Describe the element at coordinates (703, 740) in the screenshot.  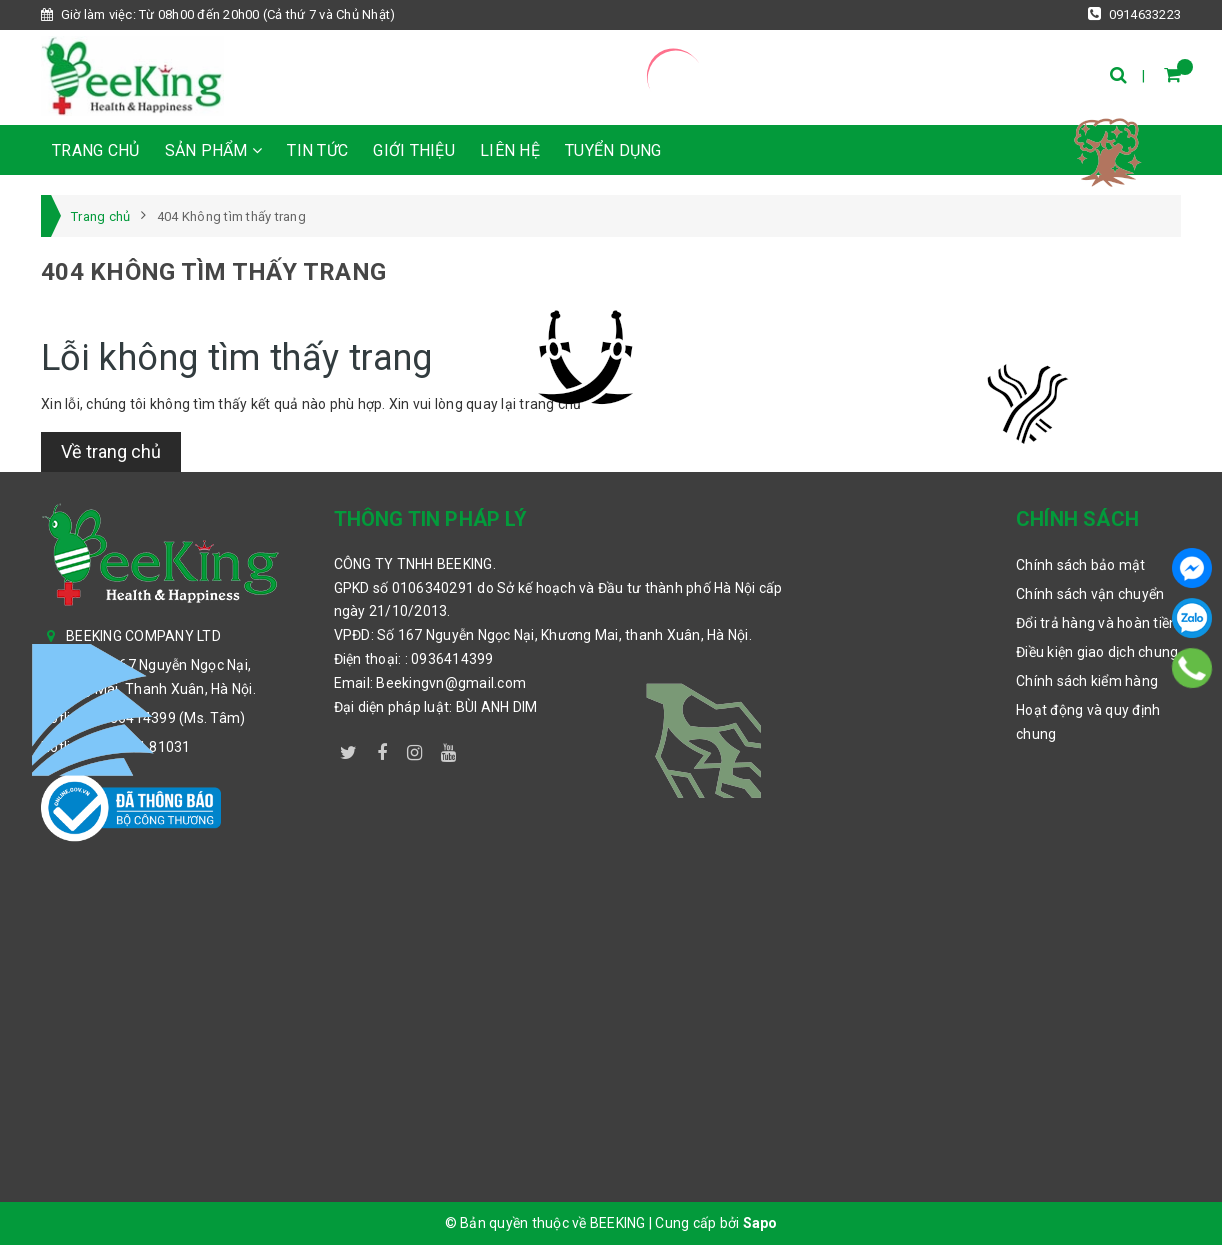
I see `indicates lightning damage or electric attack ability` at that location.